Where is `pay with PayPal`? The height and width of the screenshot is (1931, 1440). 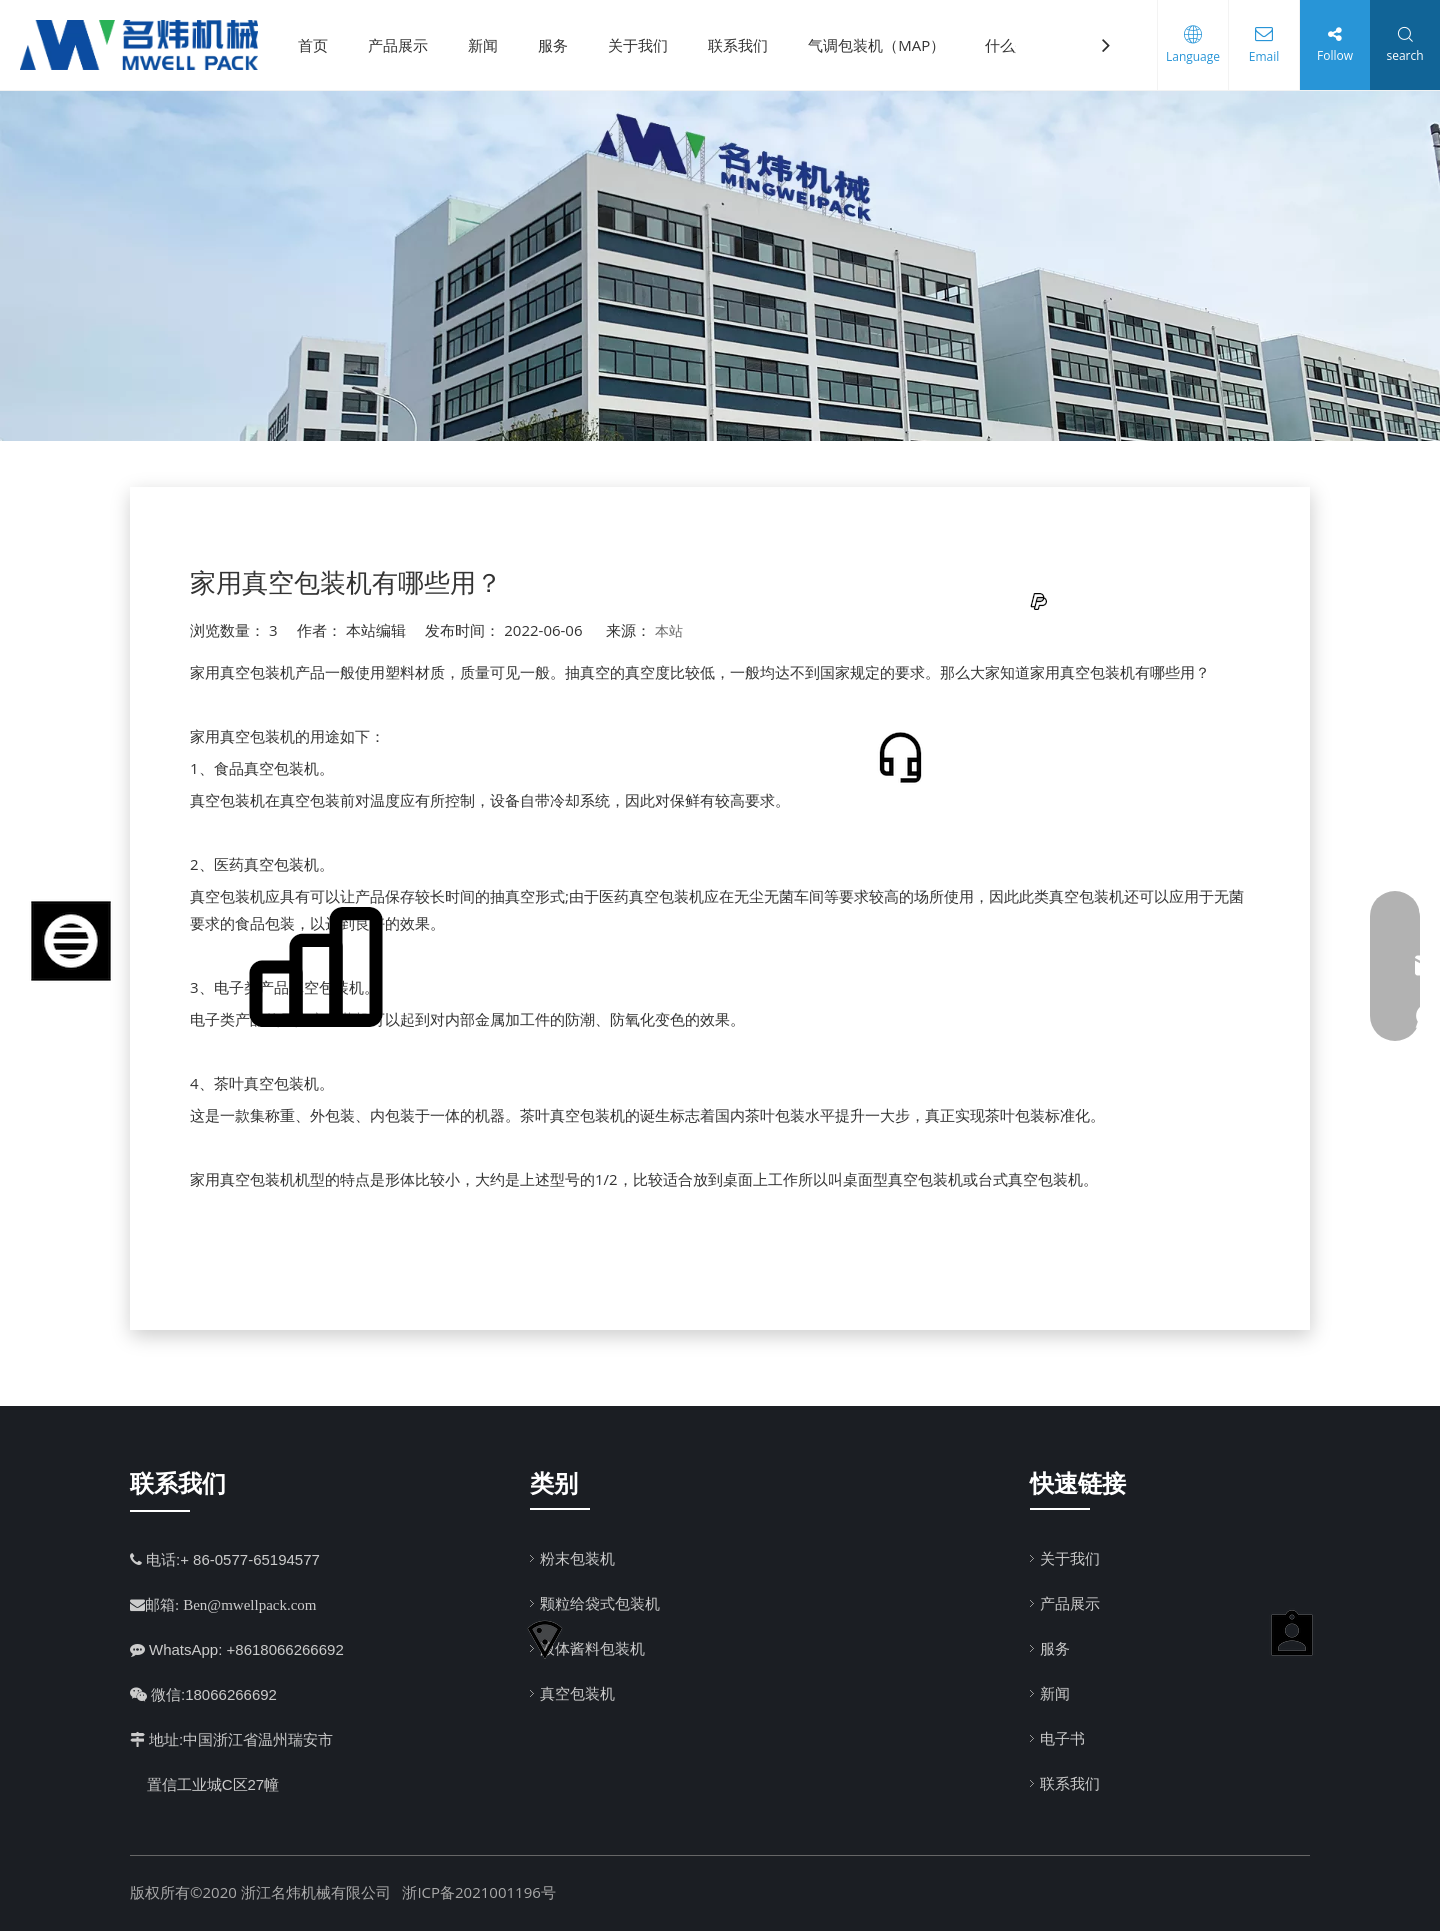
pay with PayPal is located at coordinates (1038, 601).